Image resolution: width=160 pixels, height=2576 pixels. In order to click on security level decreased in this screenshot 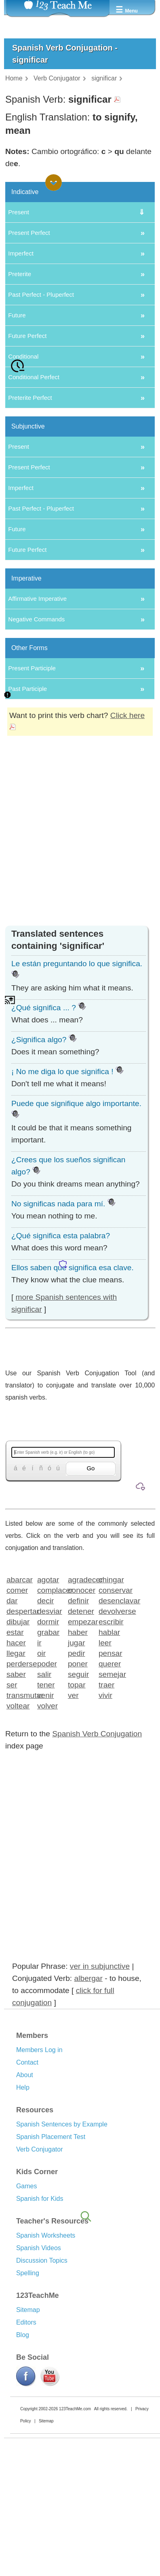, I will do `click(63, 1264)`.